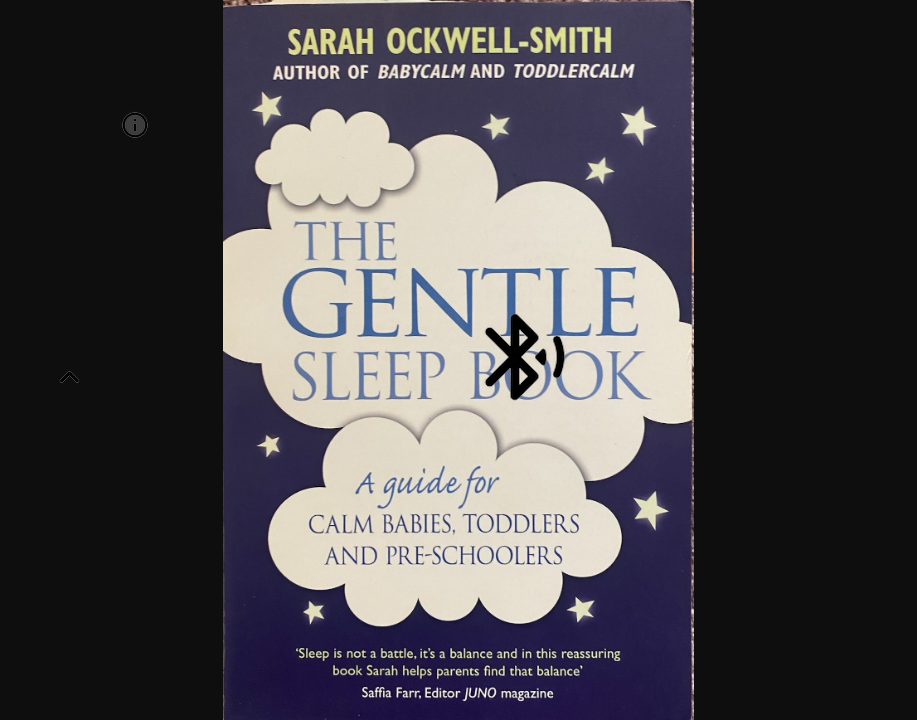 The height and width of the screenshot is (720, 917). I want to click on bluetooth audio device connected, so click(524, 357).